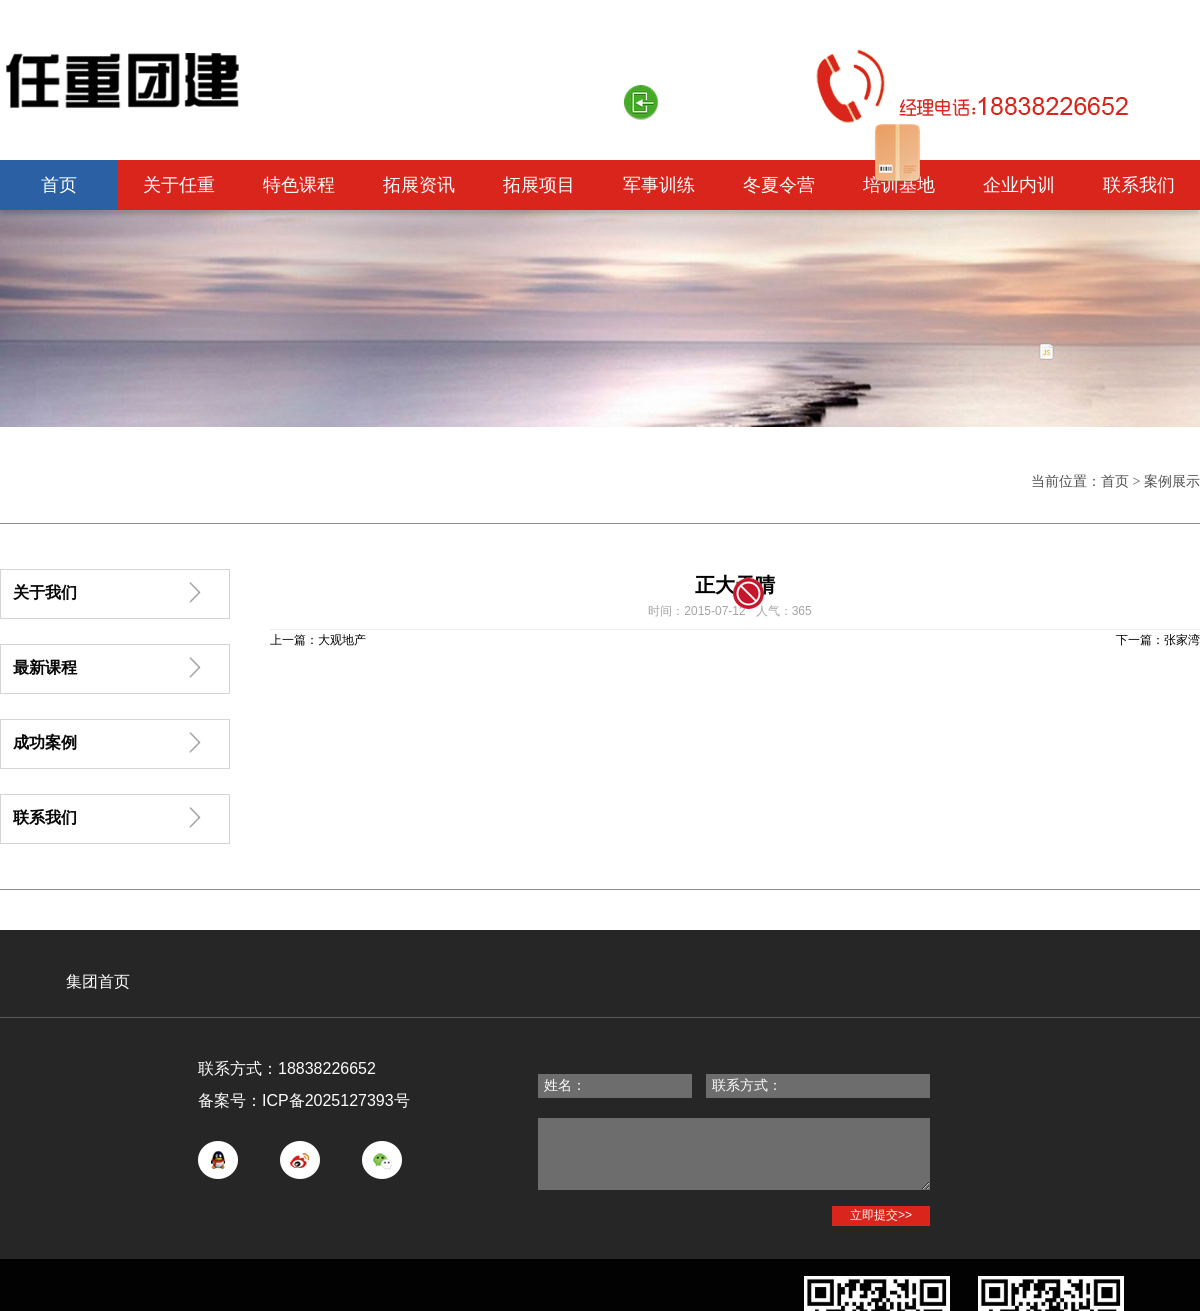 The height and width of the screenshot is (1311, 1200). What do you see at coordinates (1046, 351) in the screenshot?
I see `indicates a javascript source file` at bounding box center [1046, 351].